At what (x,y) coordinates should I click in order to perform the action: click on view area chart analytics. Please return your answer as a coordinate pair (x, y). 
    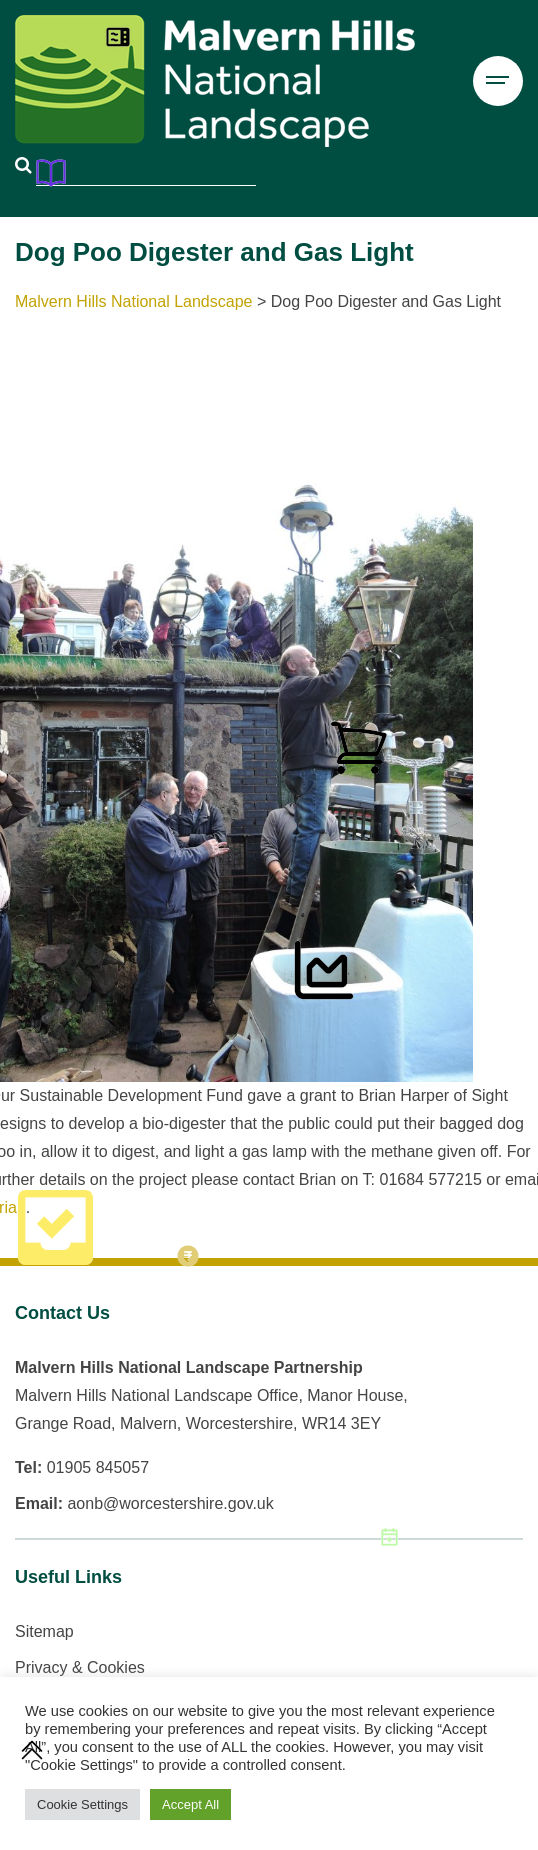
    Looking at the image, I should click on (324, 970).